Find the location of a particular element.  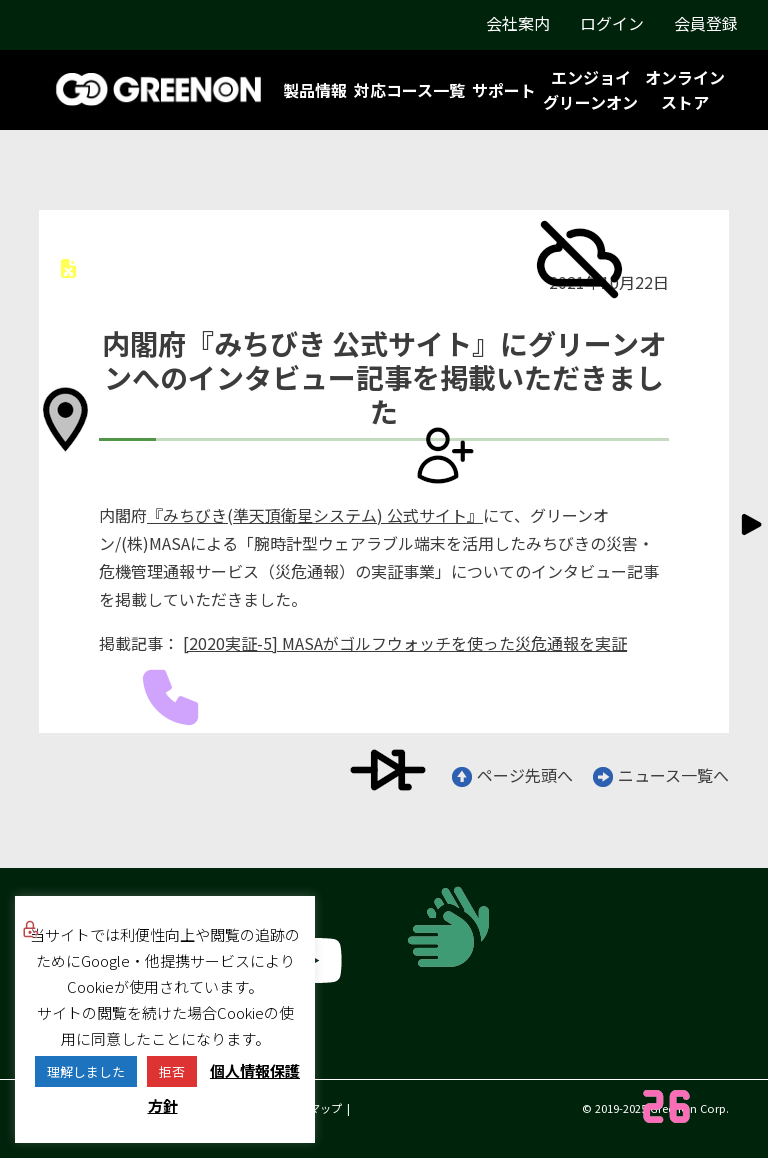

cut or trim a document is located at coordinates (68, 268).